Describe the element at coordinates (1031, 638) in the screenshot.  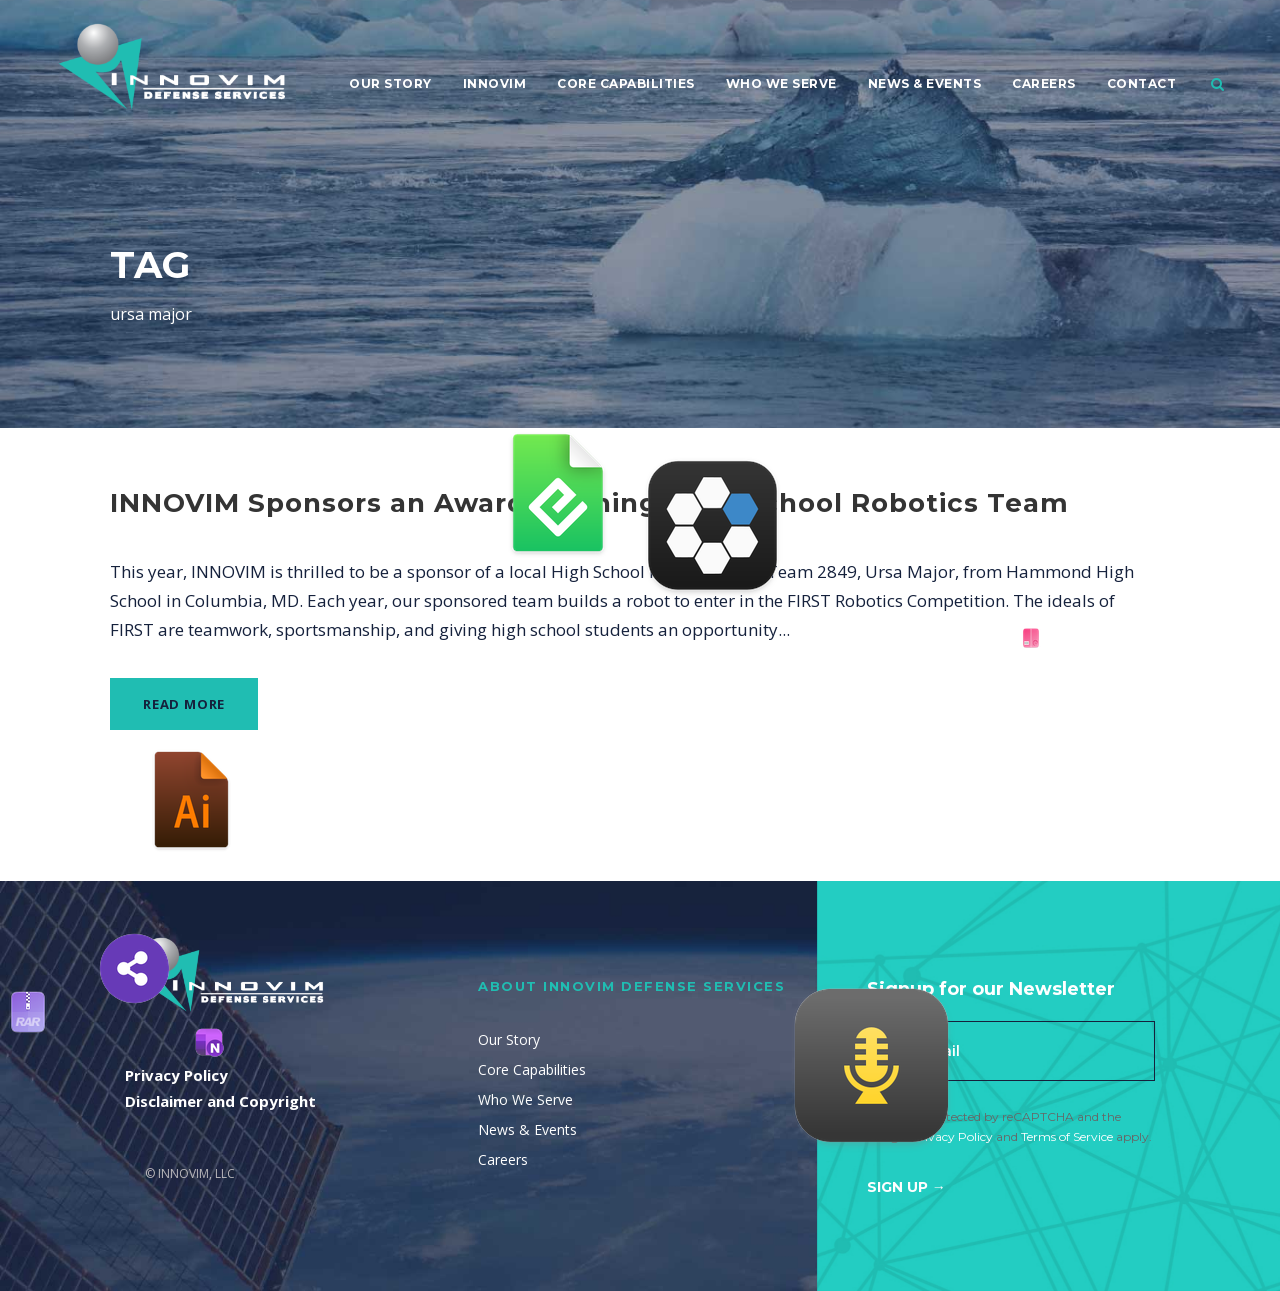
I see `debian software package file` at that location.